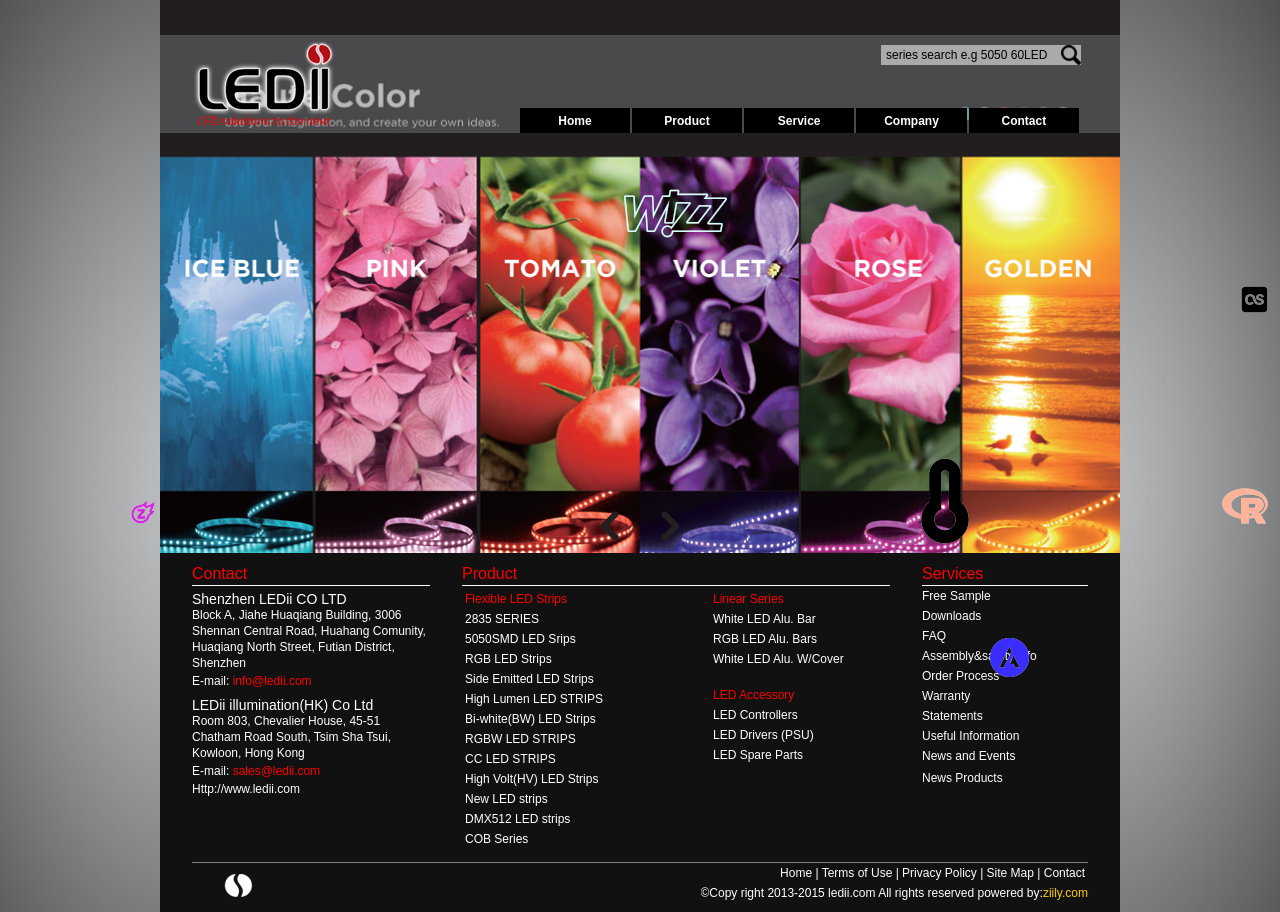  I want to click on open Last.fm profile or music scrobbling, so click(1254, 299).